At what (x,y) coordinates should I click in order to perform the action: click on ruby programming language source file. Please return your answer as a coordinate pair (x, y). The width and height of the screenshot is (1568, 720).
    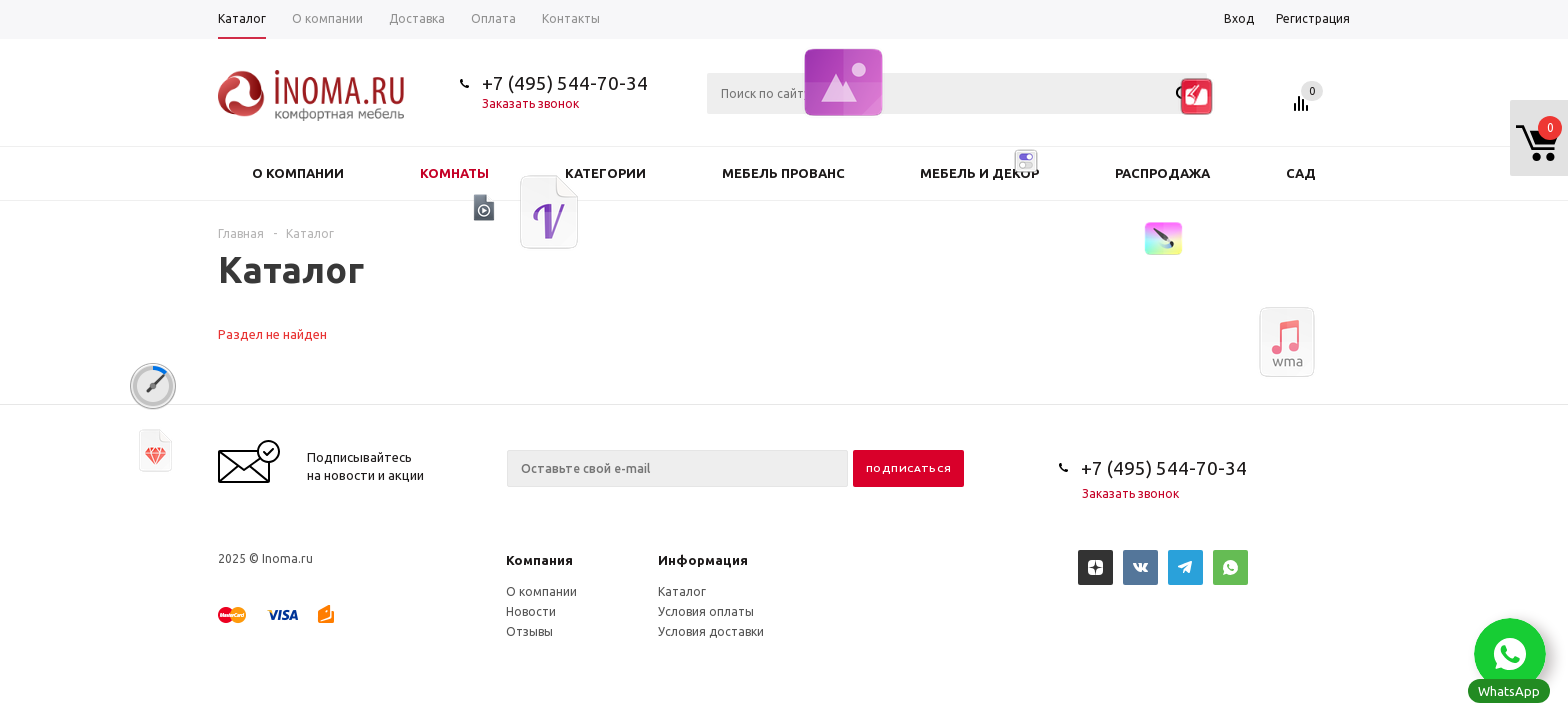
    Looking at the image, I should click on (155, 450).